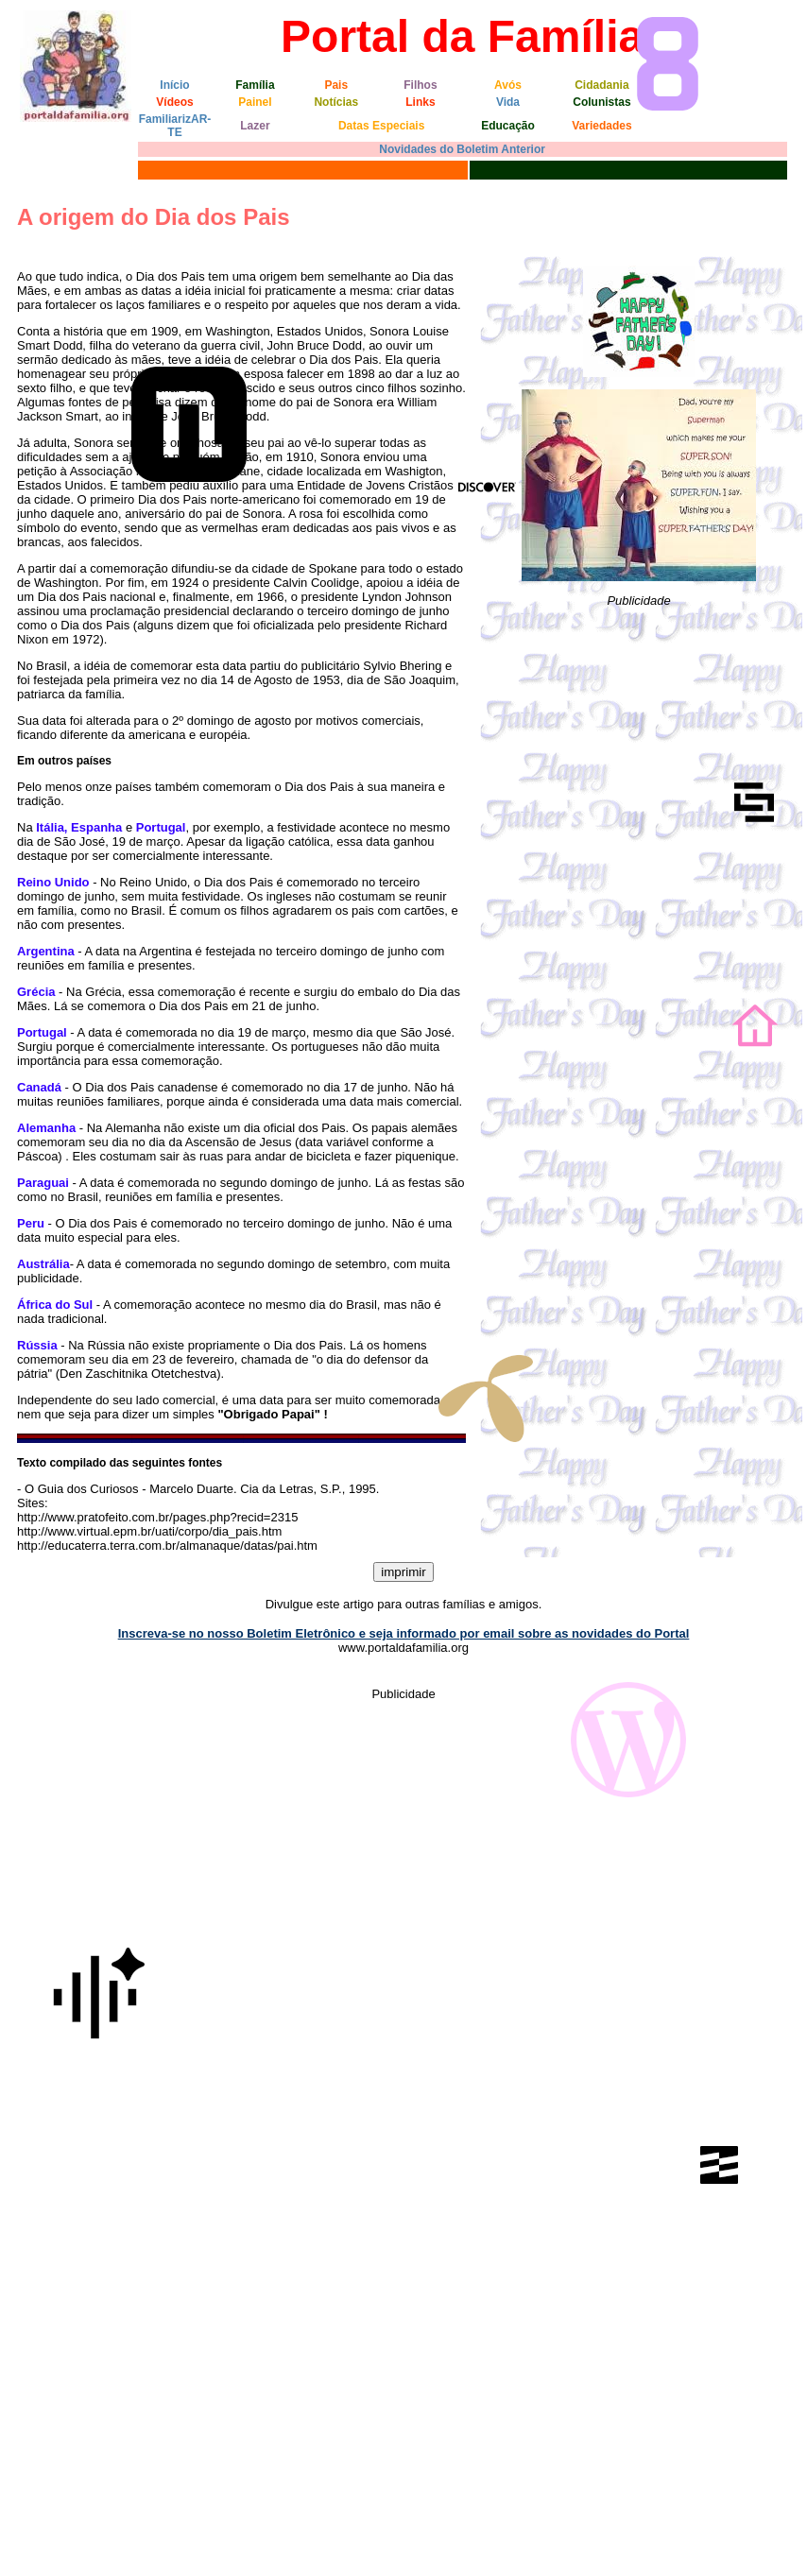 This screenshot has height=2576, width=807. Describe the element at coordinates (189, 424) in the screenshot. I see `netcup web hosting service logo` at that location.